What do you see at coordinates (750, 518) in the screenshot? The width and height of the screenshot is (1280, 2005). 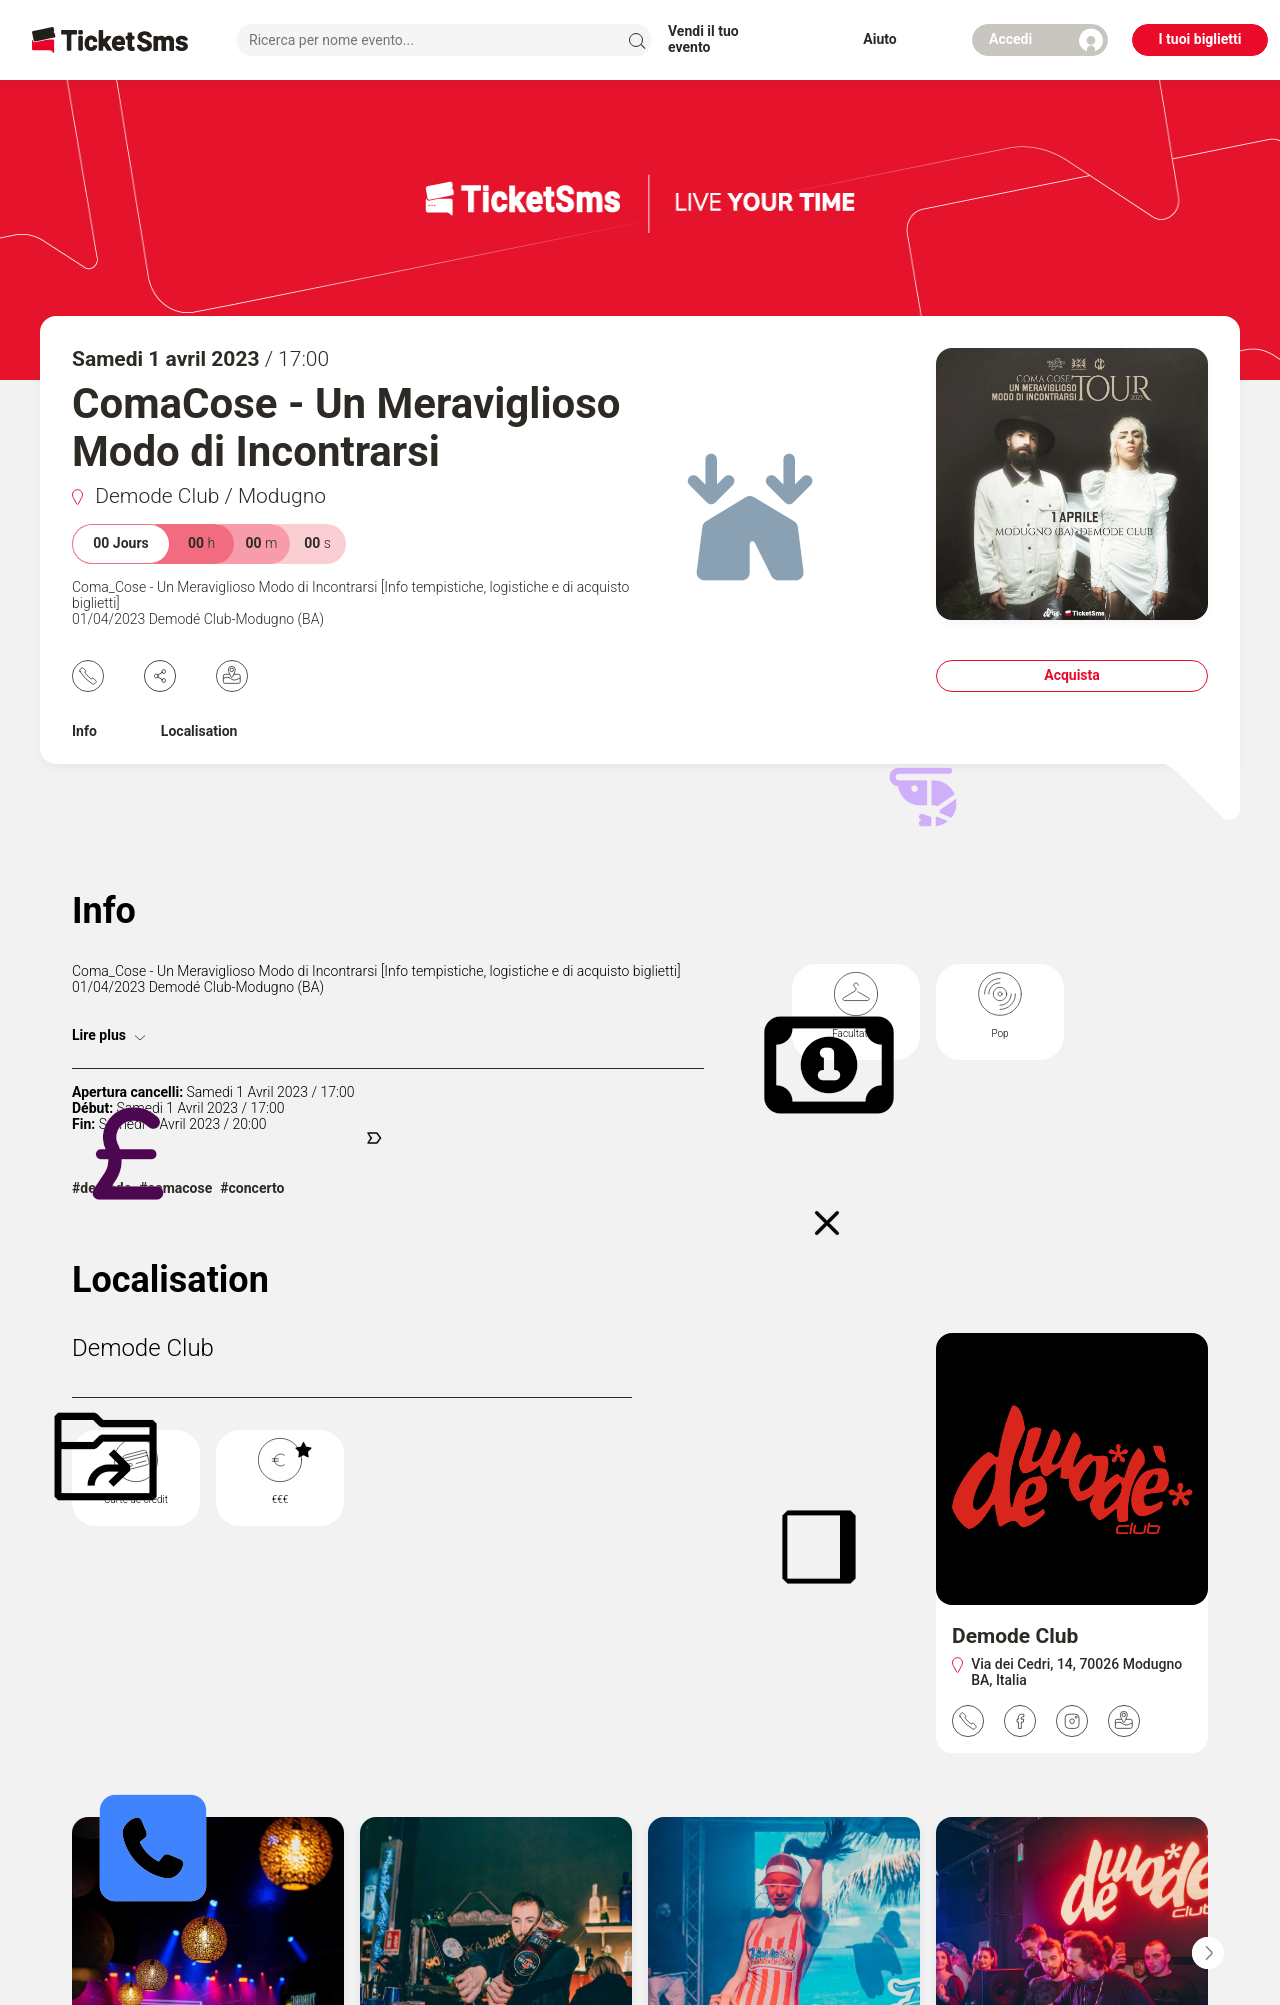 I see `set up camp at this location` at bounding box center [750, 518].